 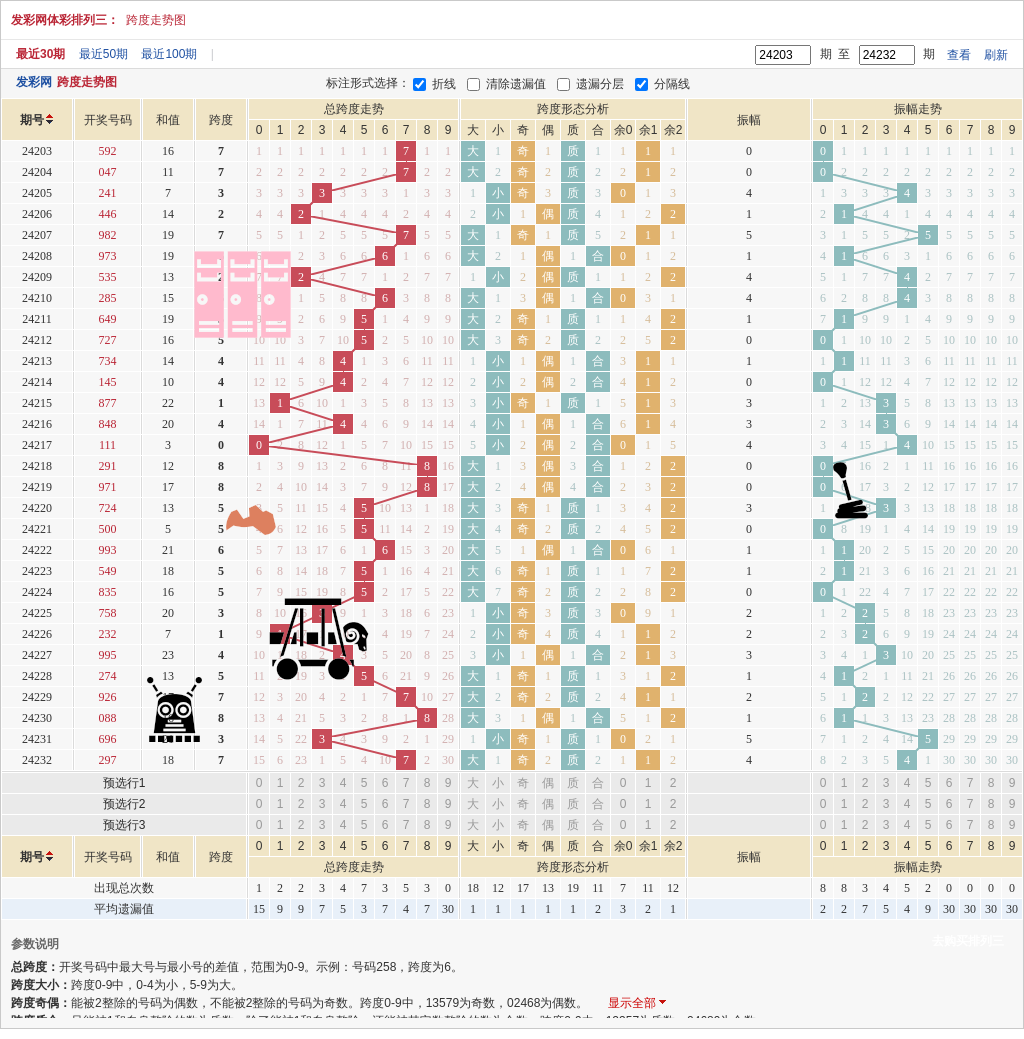 What do you see at coordinates (319, 639) in the screenshot?
I see `select siege ram unit in strategy game` at bounding box center [319, 639].